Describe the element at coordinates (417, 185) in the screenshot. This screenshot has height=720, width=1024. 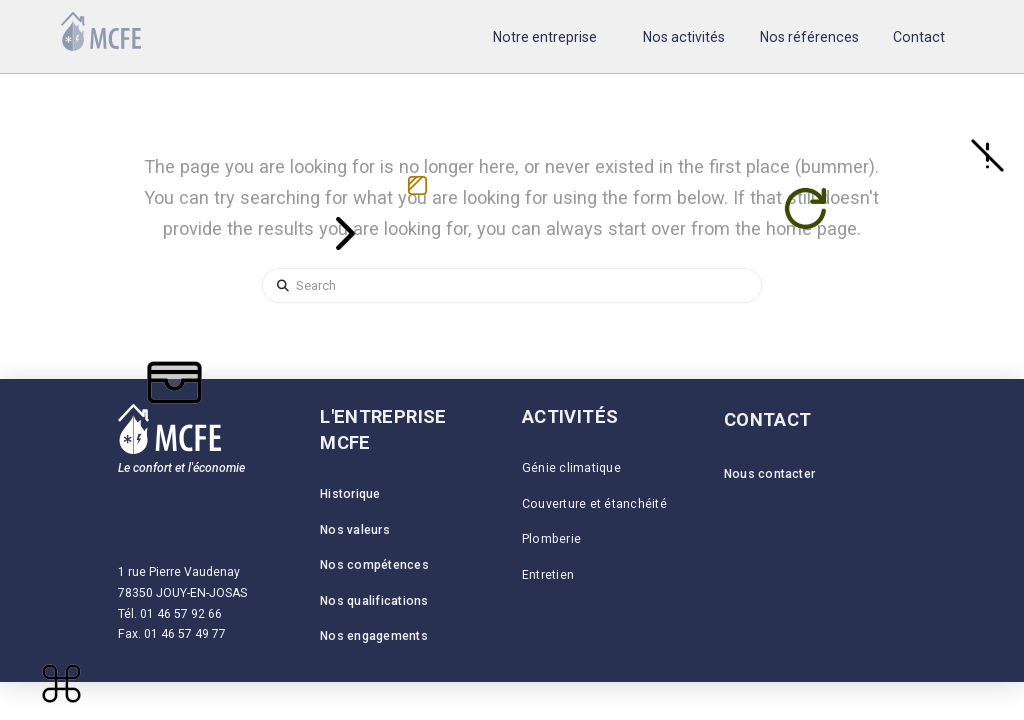
I see `dry in shade laundry care instruction` at that location.